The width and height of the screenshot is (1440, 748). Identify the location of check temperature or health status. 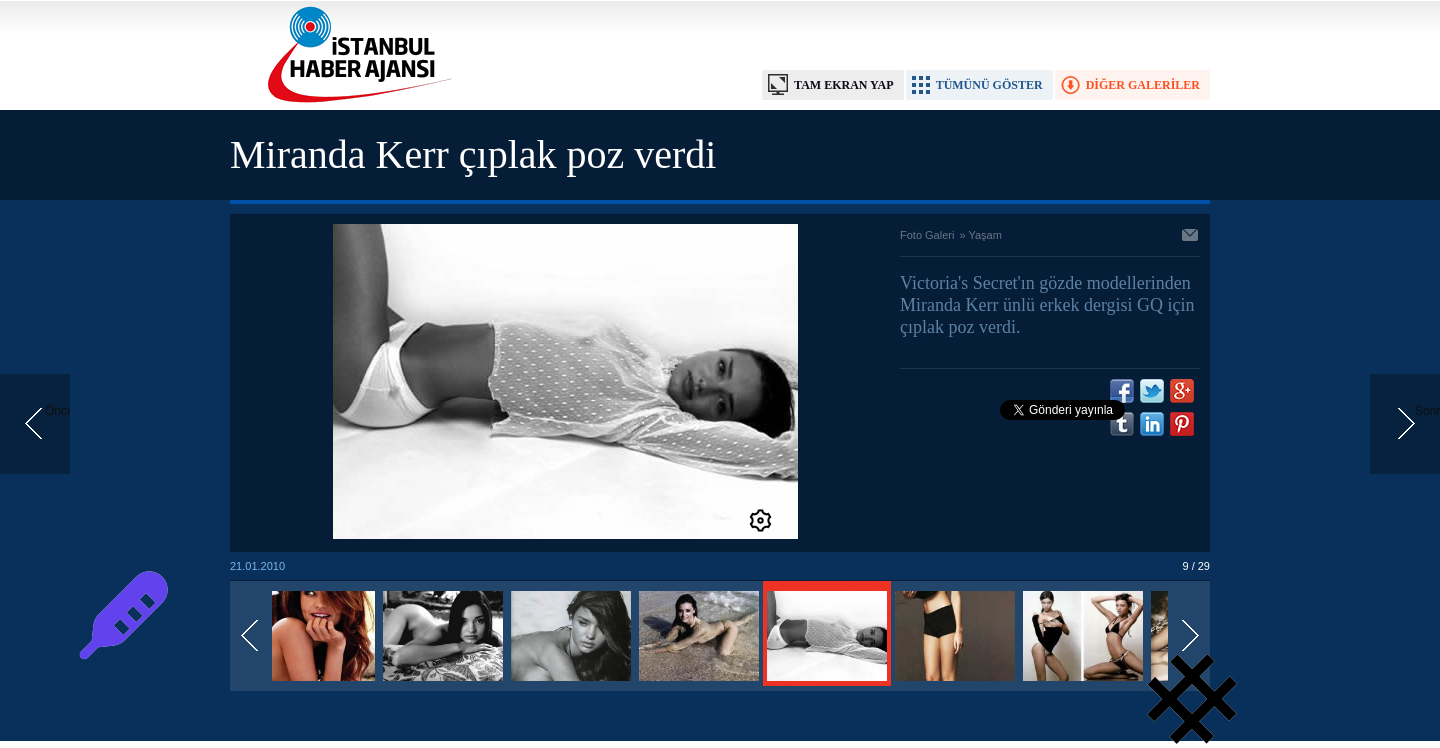
(123, 616).